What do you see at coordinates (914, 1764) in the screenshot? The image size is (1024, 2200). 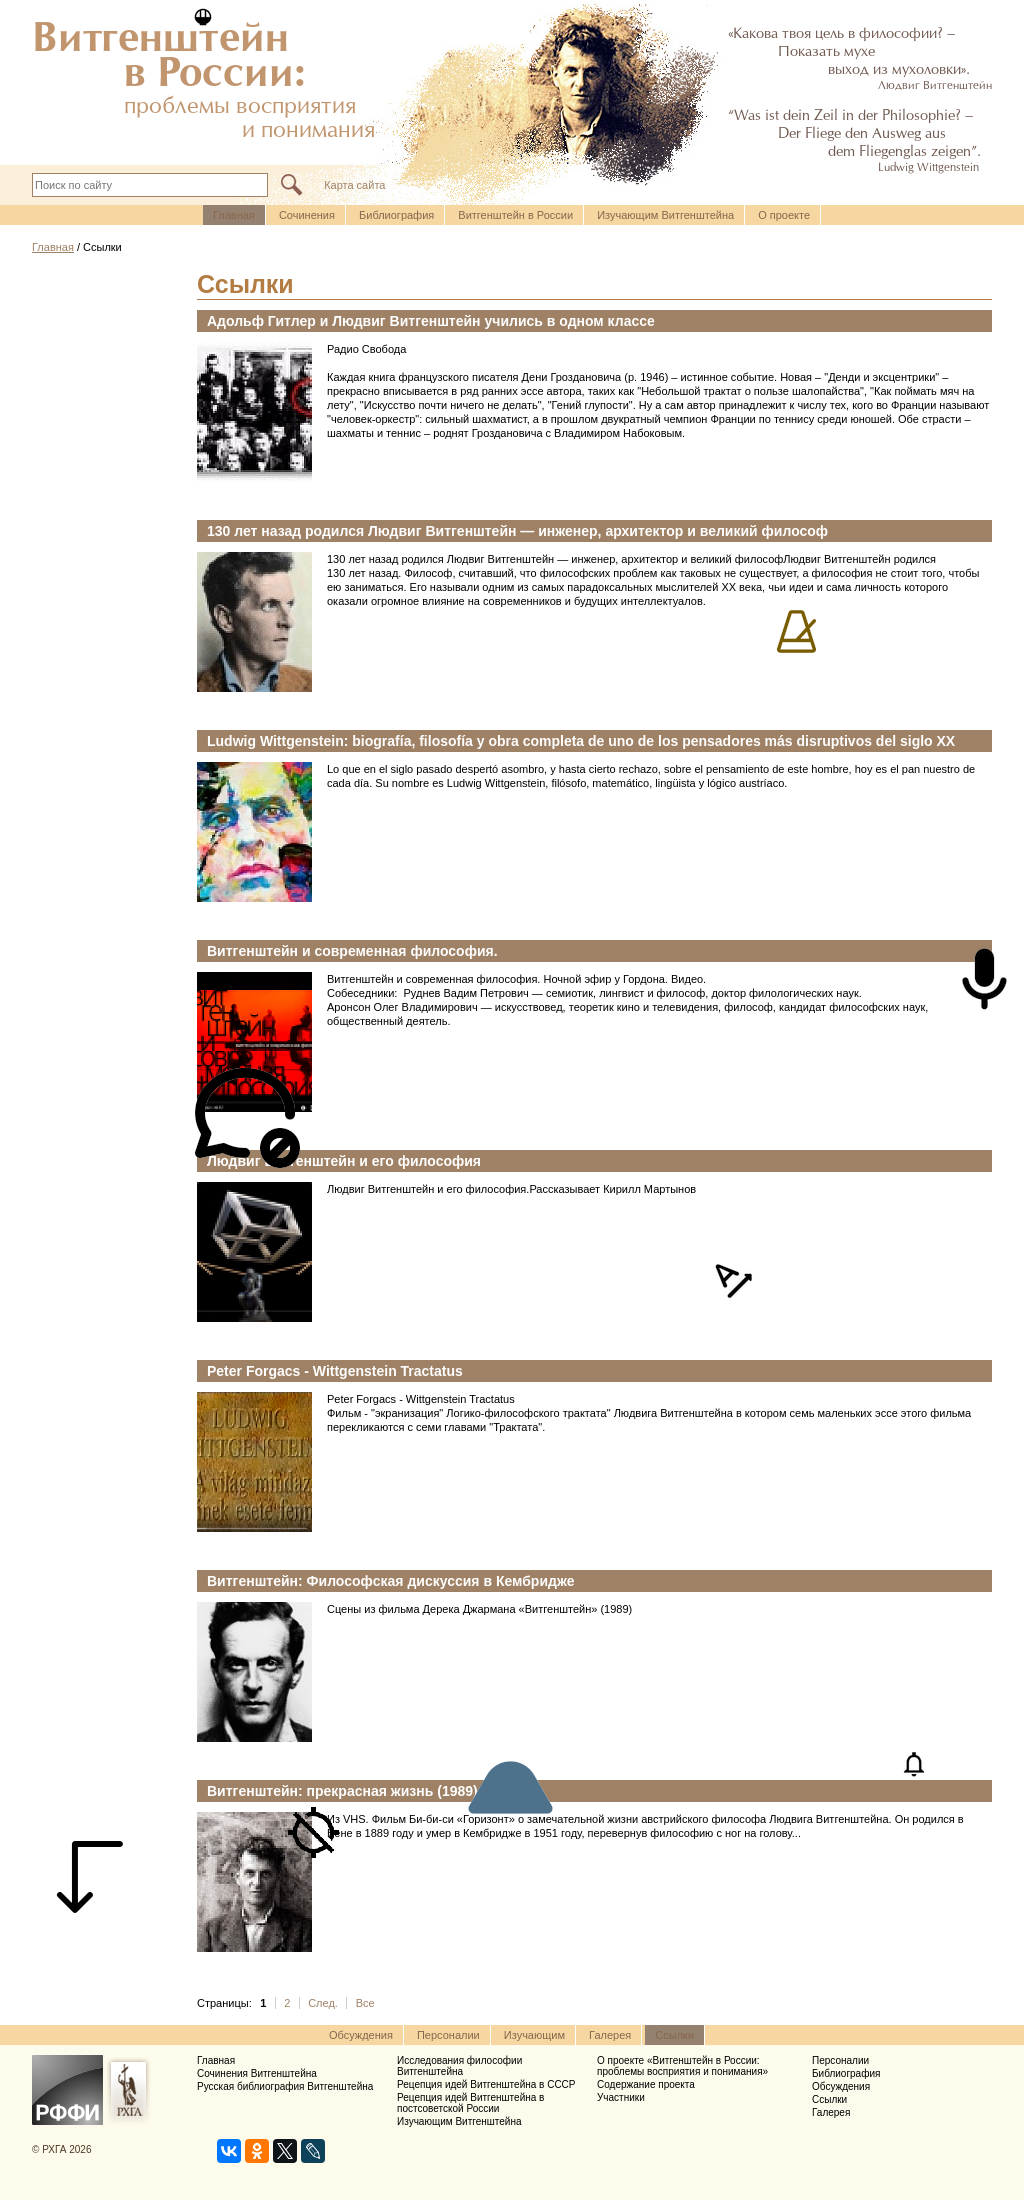 I see `view notifications` at bounding box center [914, 1764].